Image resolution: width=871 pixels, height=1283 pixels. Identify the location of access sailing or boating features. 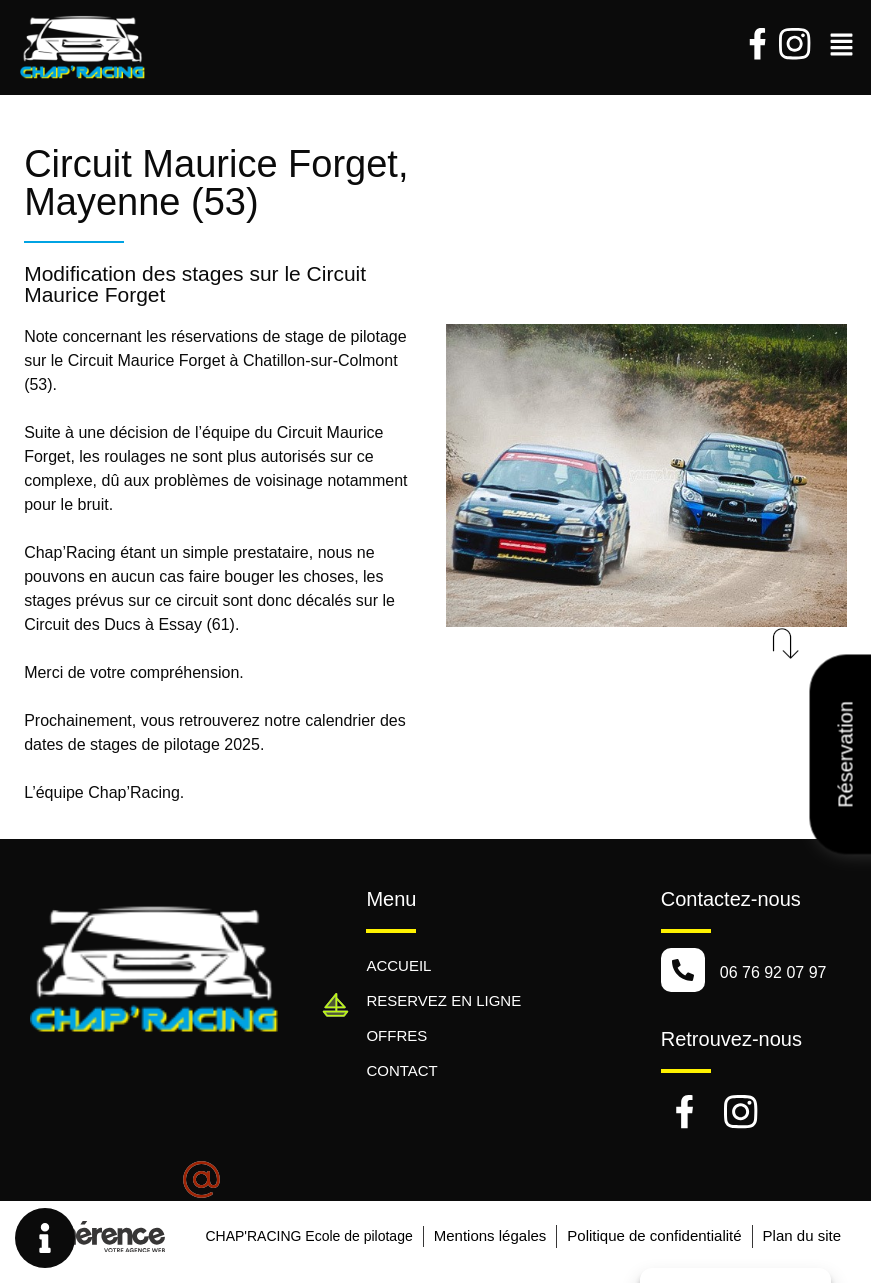
(335, 1006).